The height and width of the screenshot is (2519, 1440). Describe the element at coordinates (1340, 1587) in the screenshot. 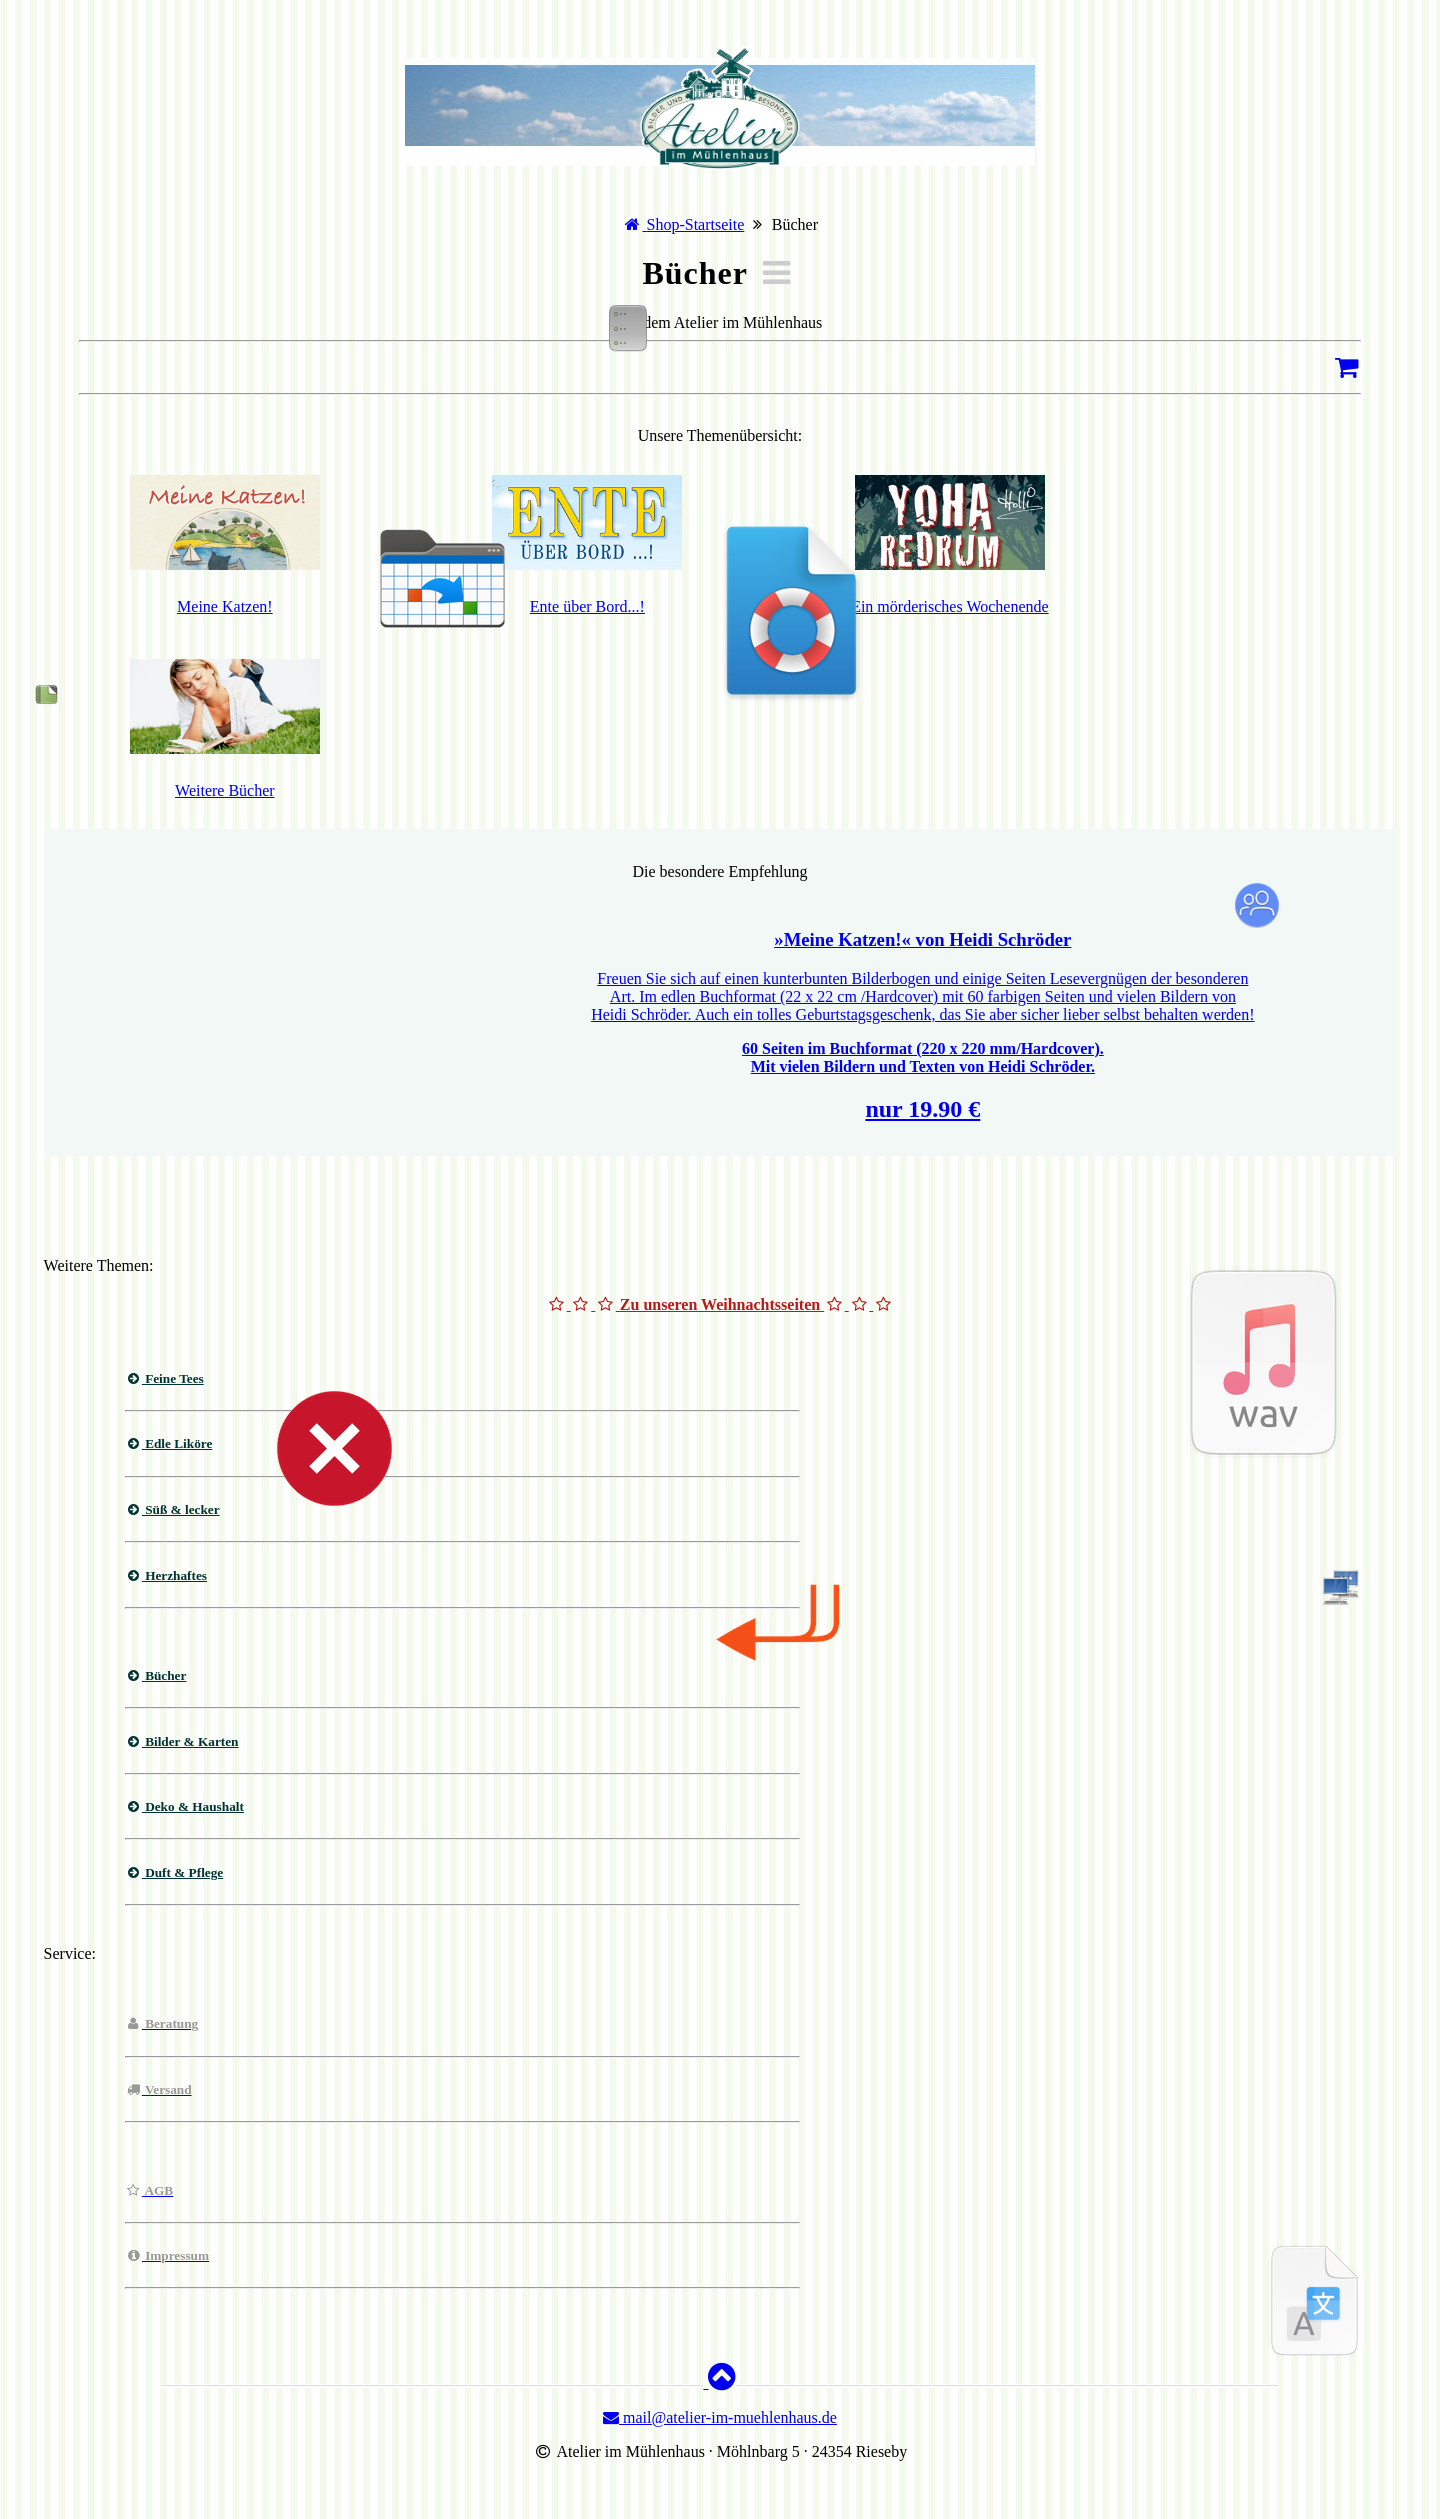

I see `indicates incoming network data transfer` at that location.